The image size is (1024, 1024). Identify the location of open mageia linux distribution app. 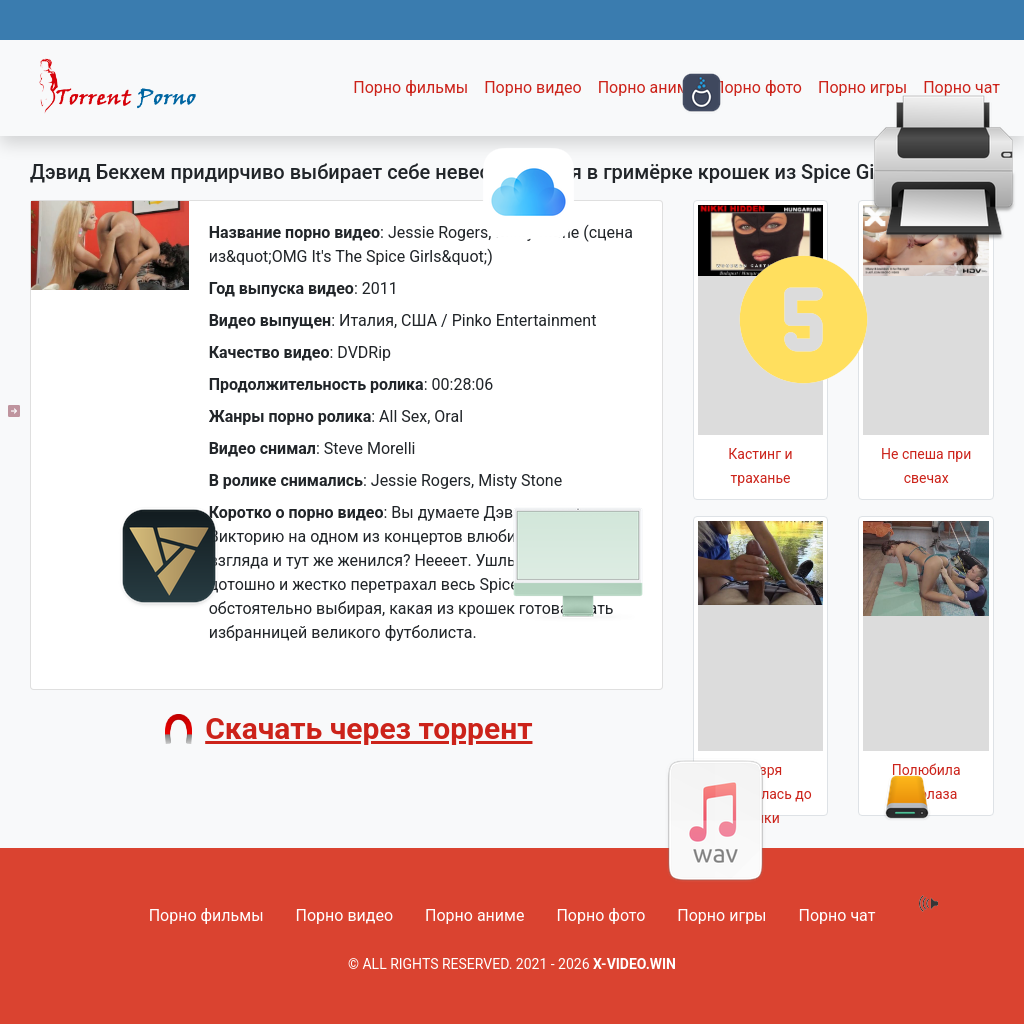
(701, 92).